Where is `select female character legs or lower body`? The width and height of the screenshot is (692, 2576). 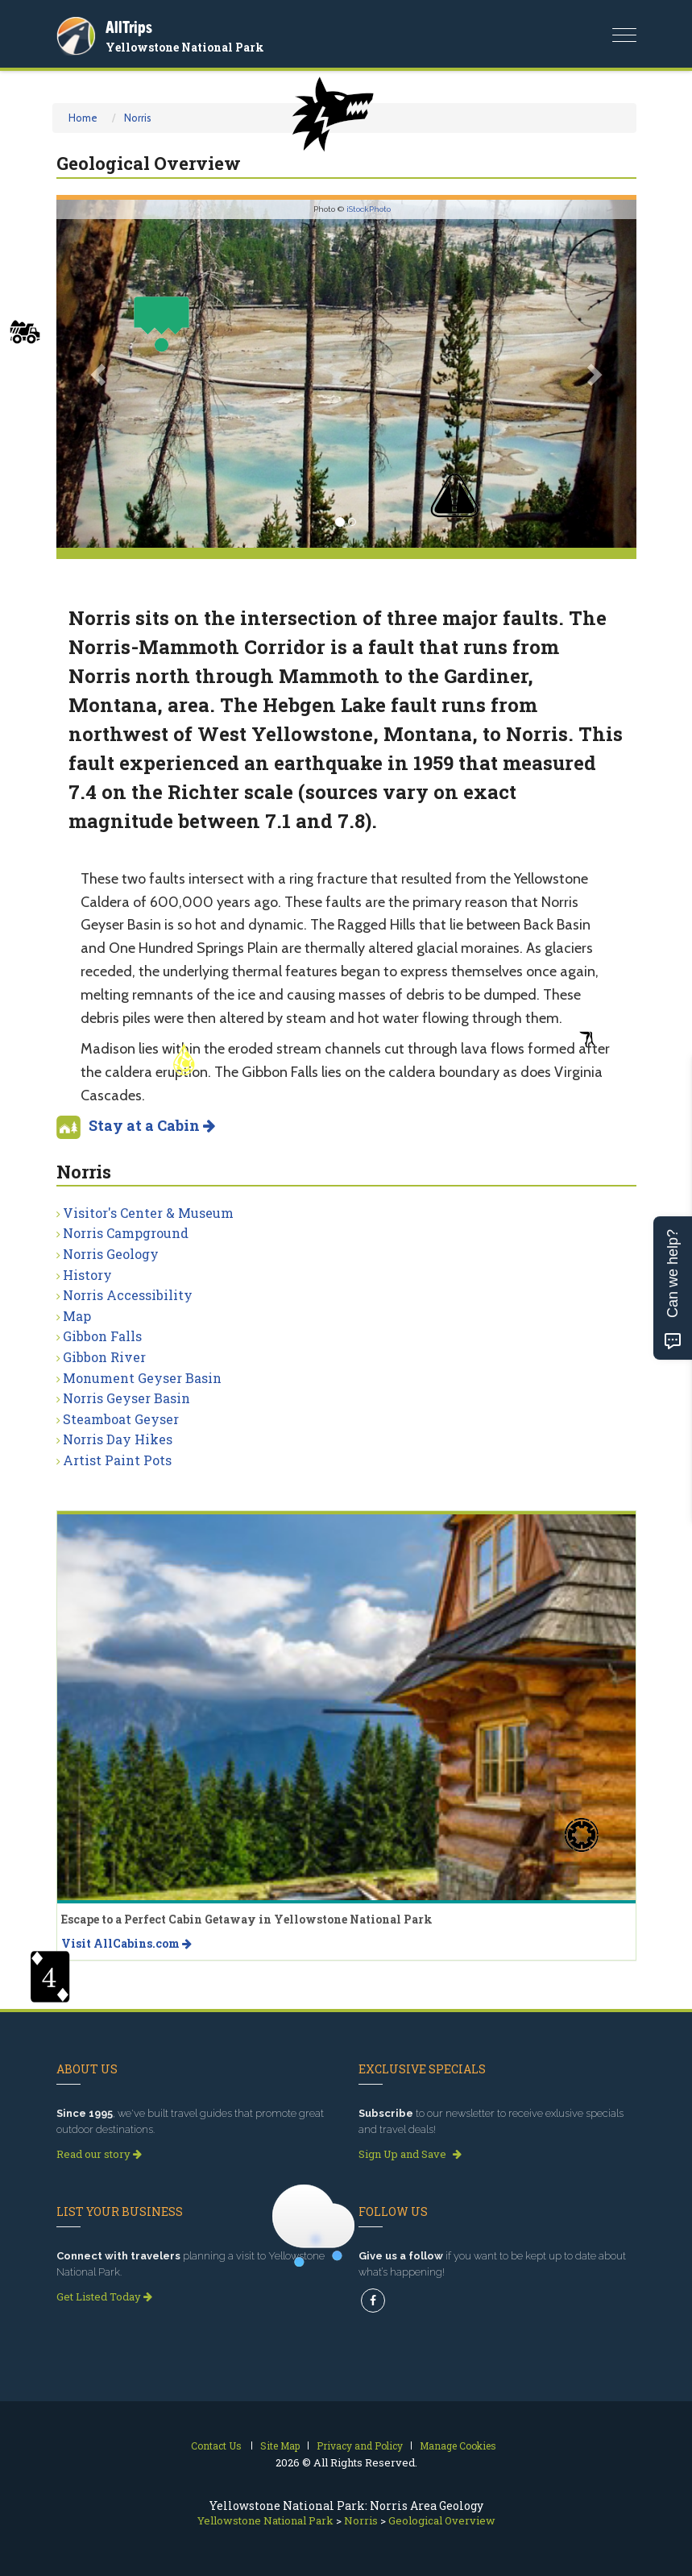
select female character legs or lower body is located at coordinates (586, 1039).